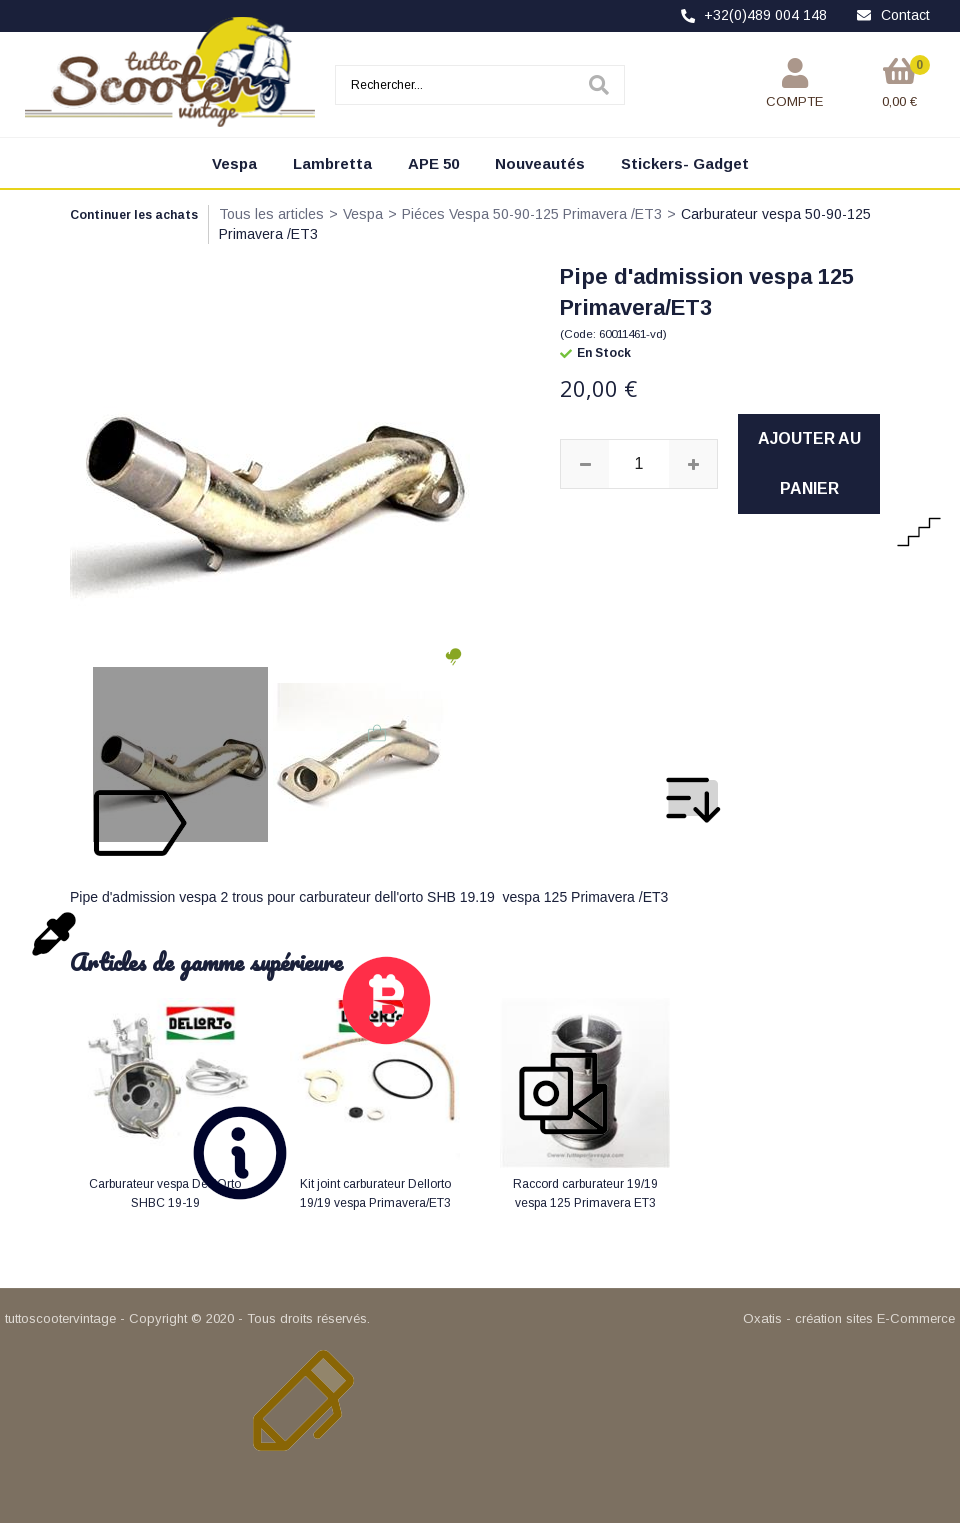  I want to click on view more information or details, so click(240, 1153).